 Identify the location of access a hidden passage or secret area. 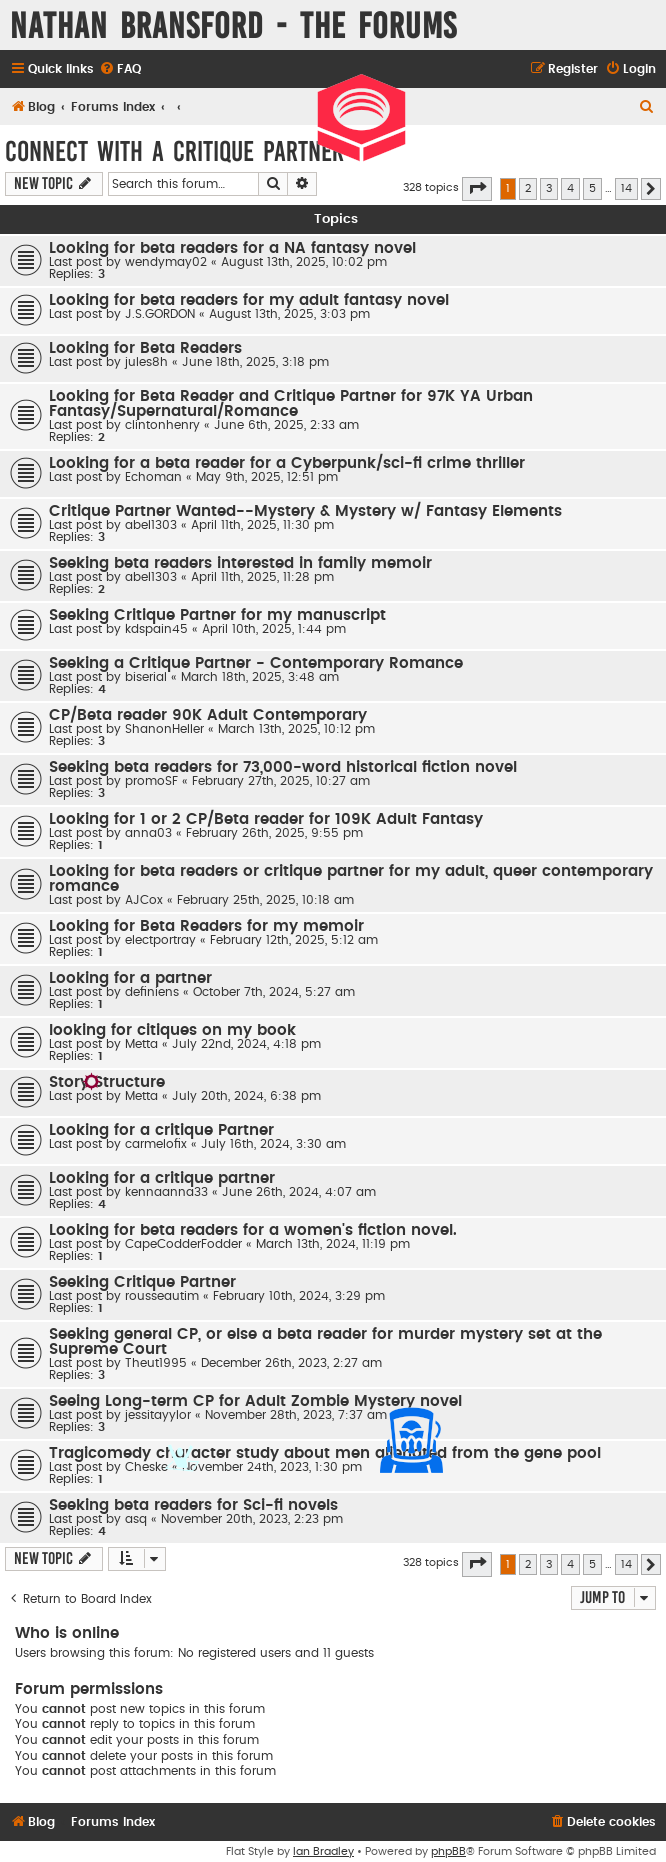
(182, 1458).